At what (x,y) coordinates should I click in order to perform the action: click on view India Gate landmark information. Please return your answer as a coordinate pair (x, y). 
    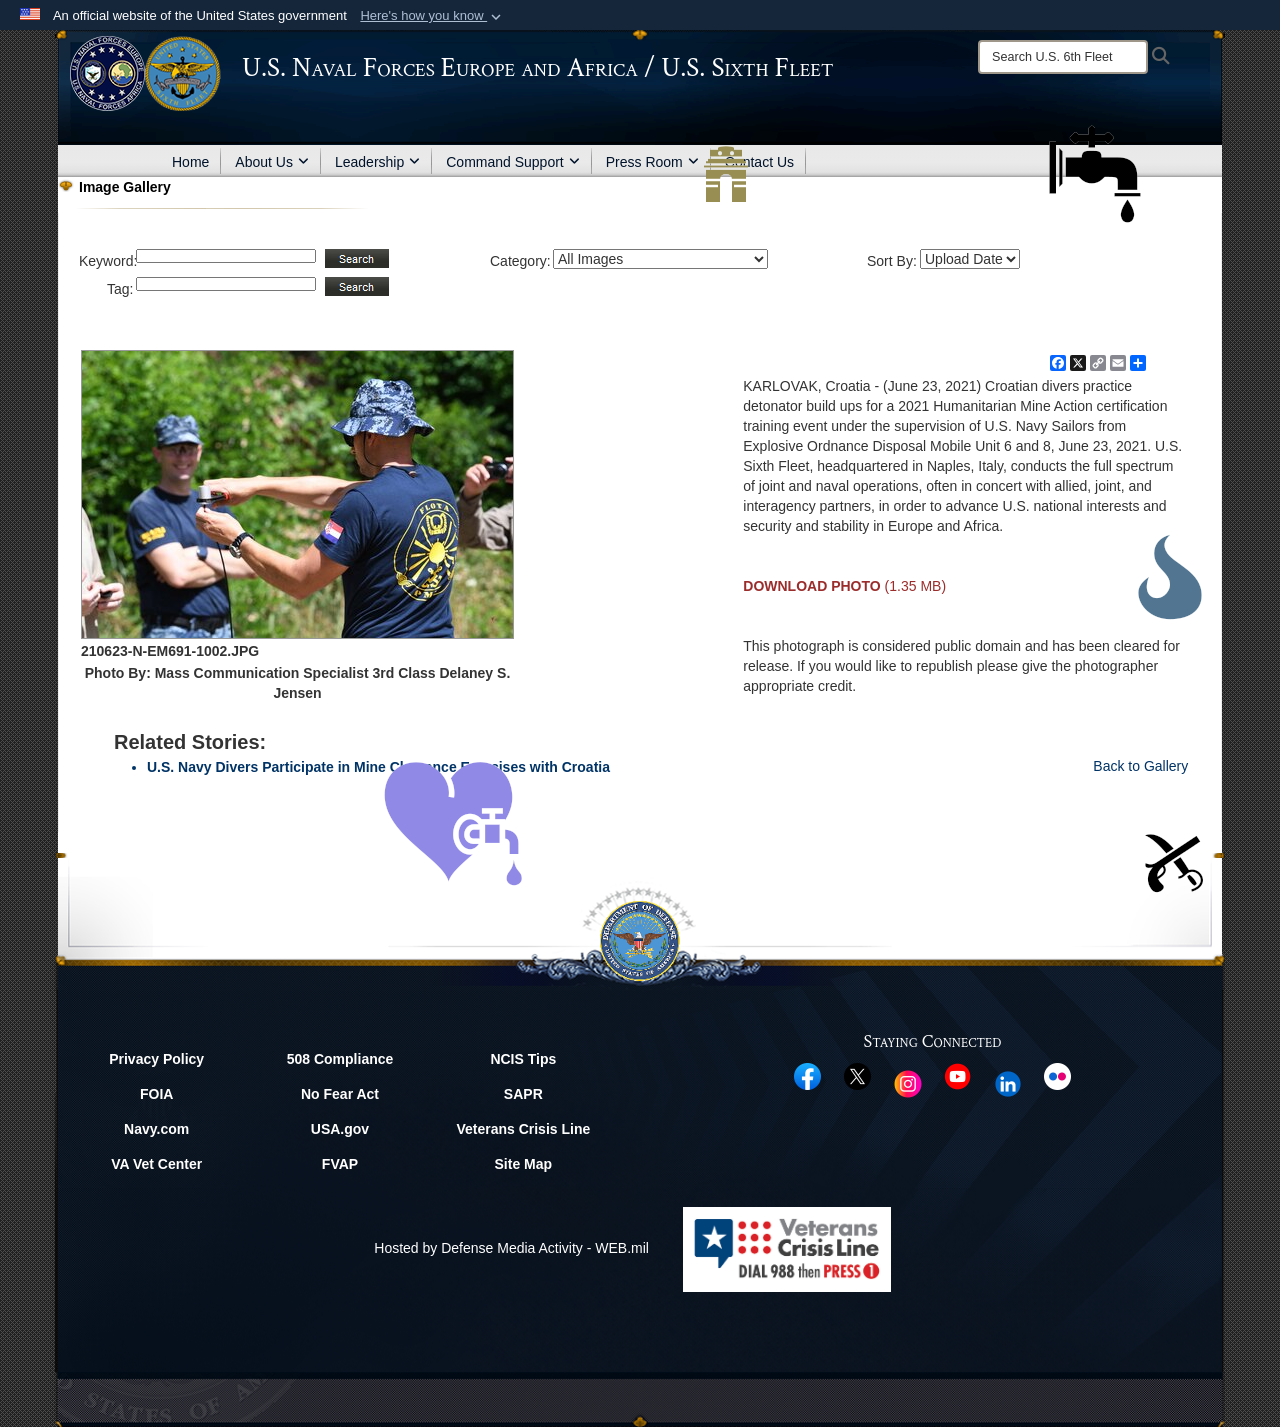
    Looking at the image, I should click on (726, 172).